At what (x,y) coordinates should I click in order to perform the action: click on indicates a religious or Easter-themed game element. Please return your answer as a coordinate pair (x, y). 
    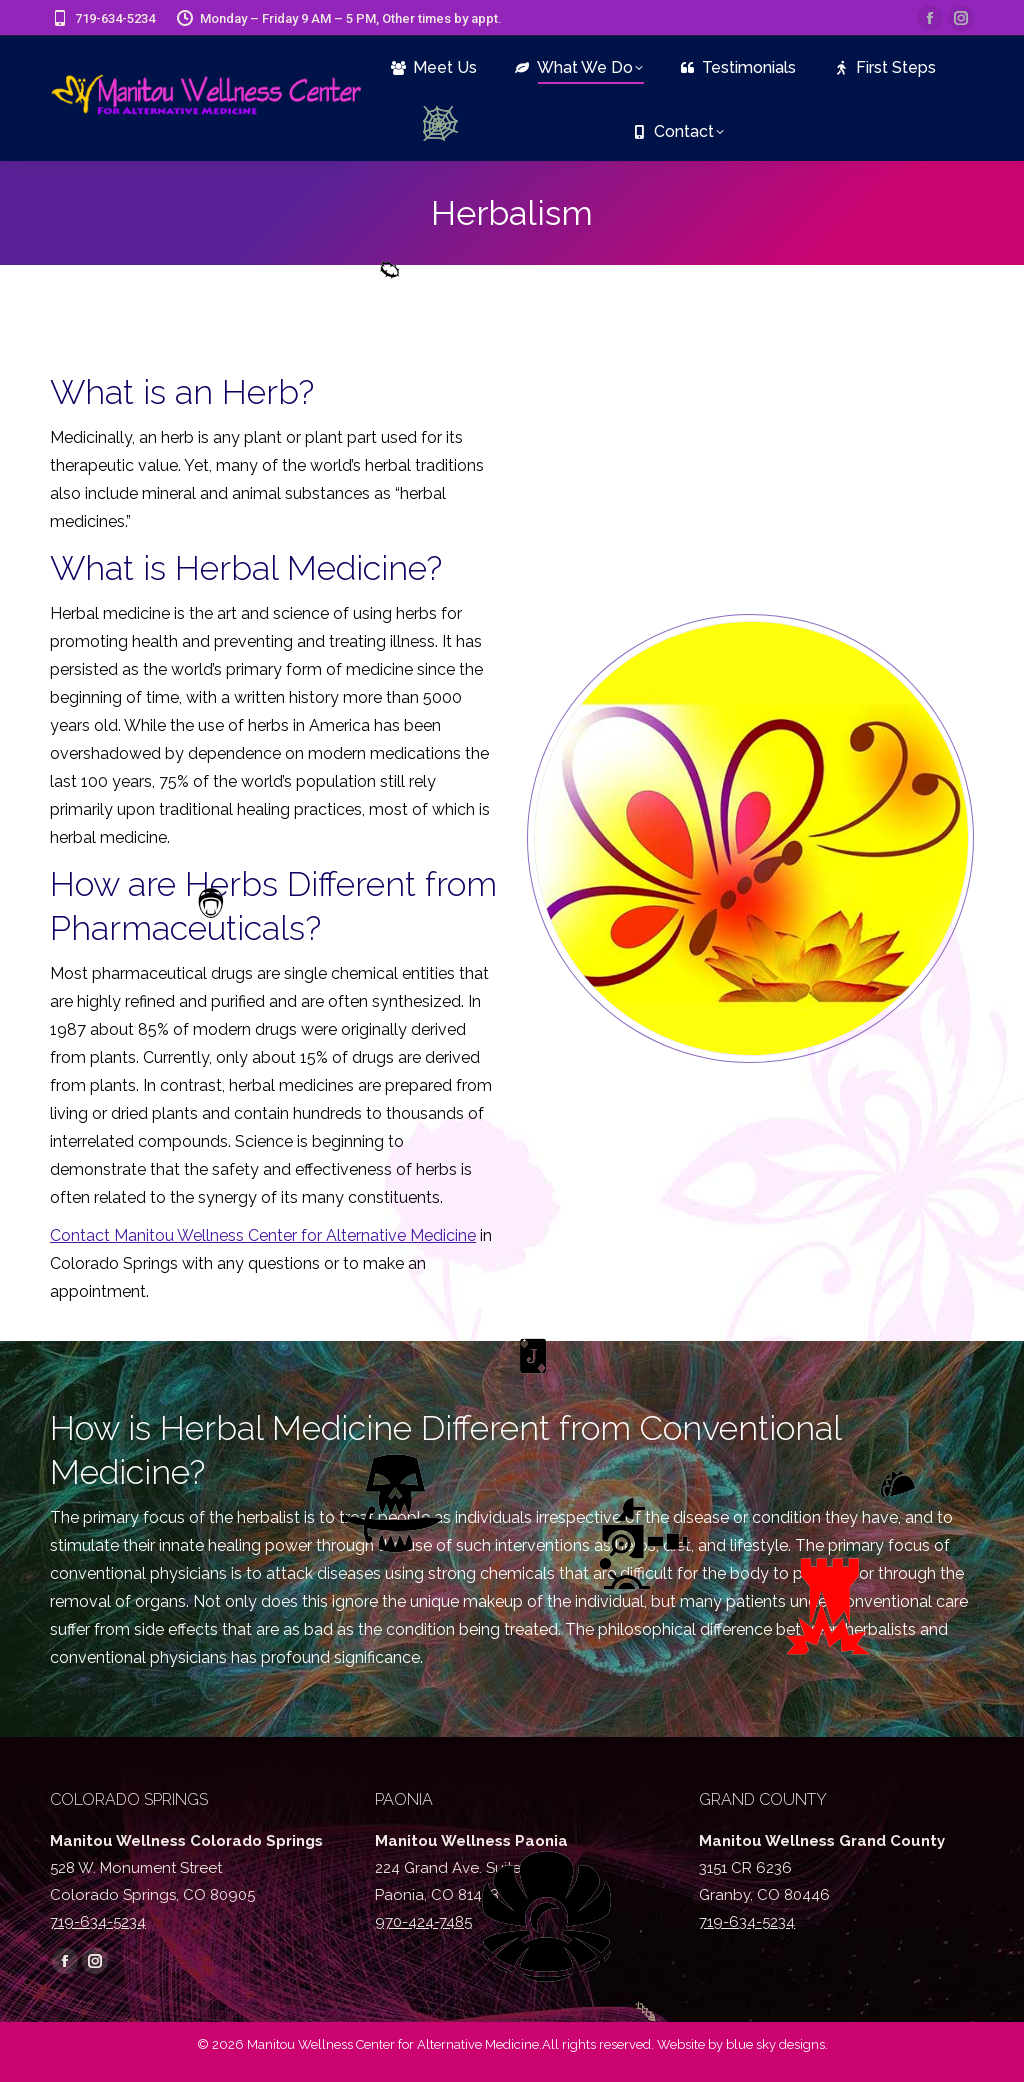
    Looking at the image, I should click on (389, 269).